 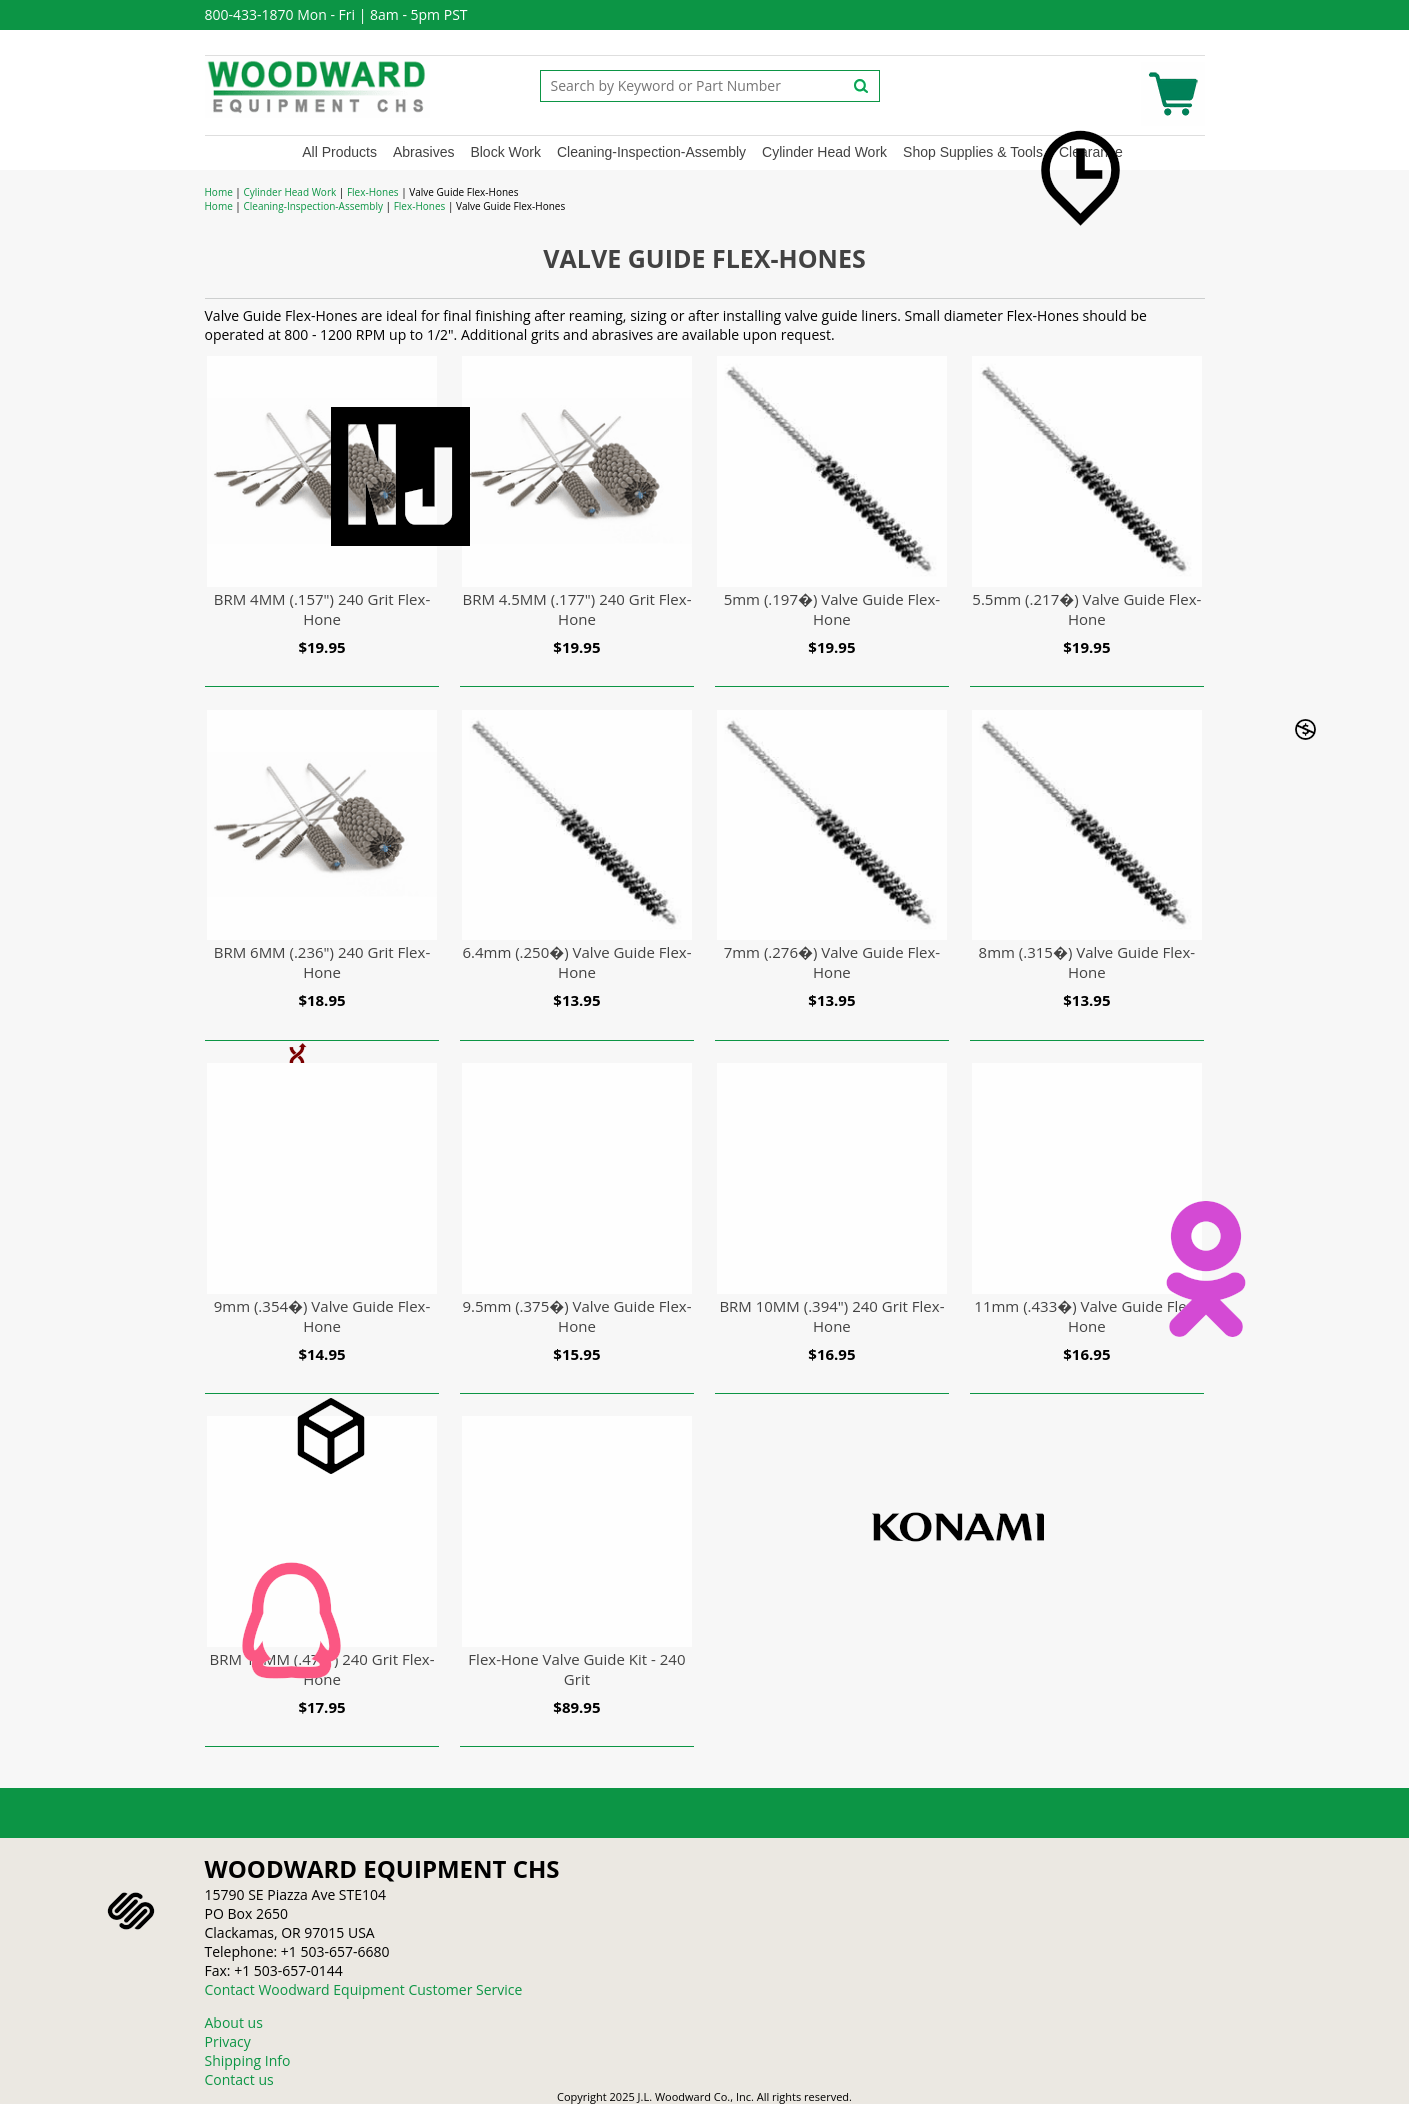 I want to click on open odnoklassniki social network, so click(x=1206, y=1269).